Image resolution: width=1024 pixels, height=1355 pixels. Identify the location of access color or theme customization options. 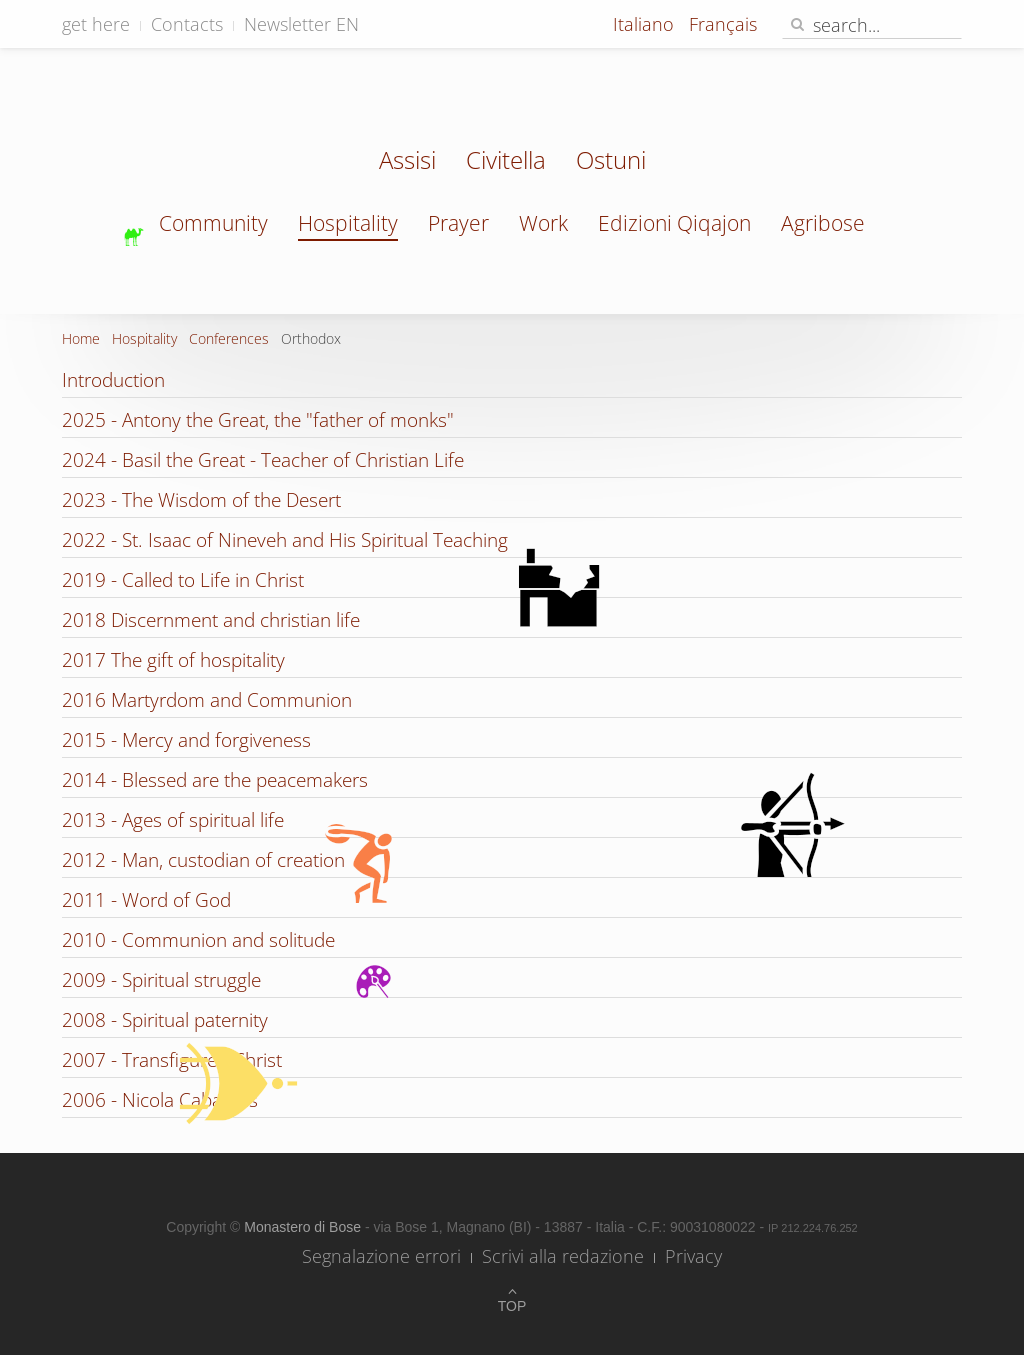
(373, 981).